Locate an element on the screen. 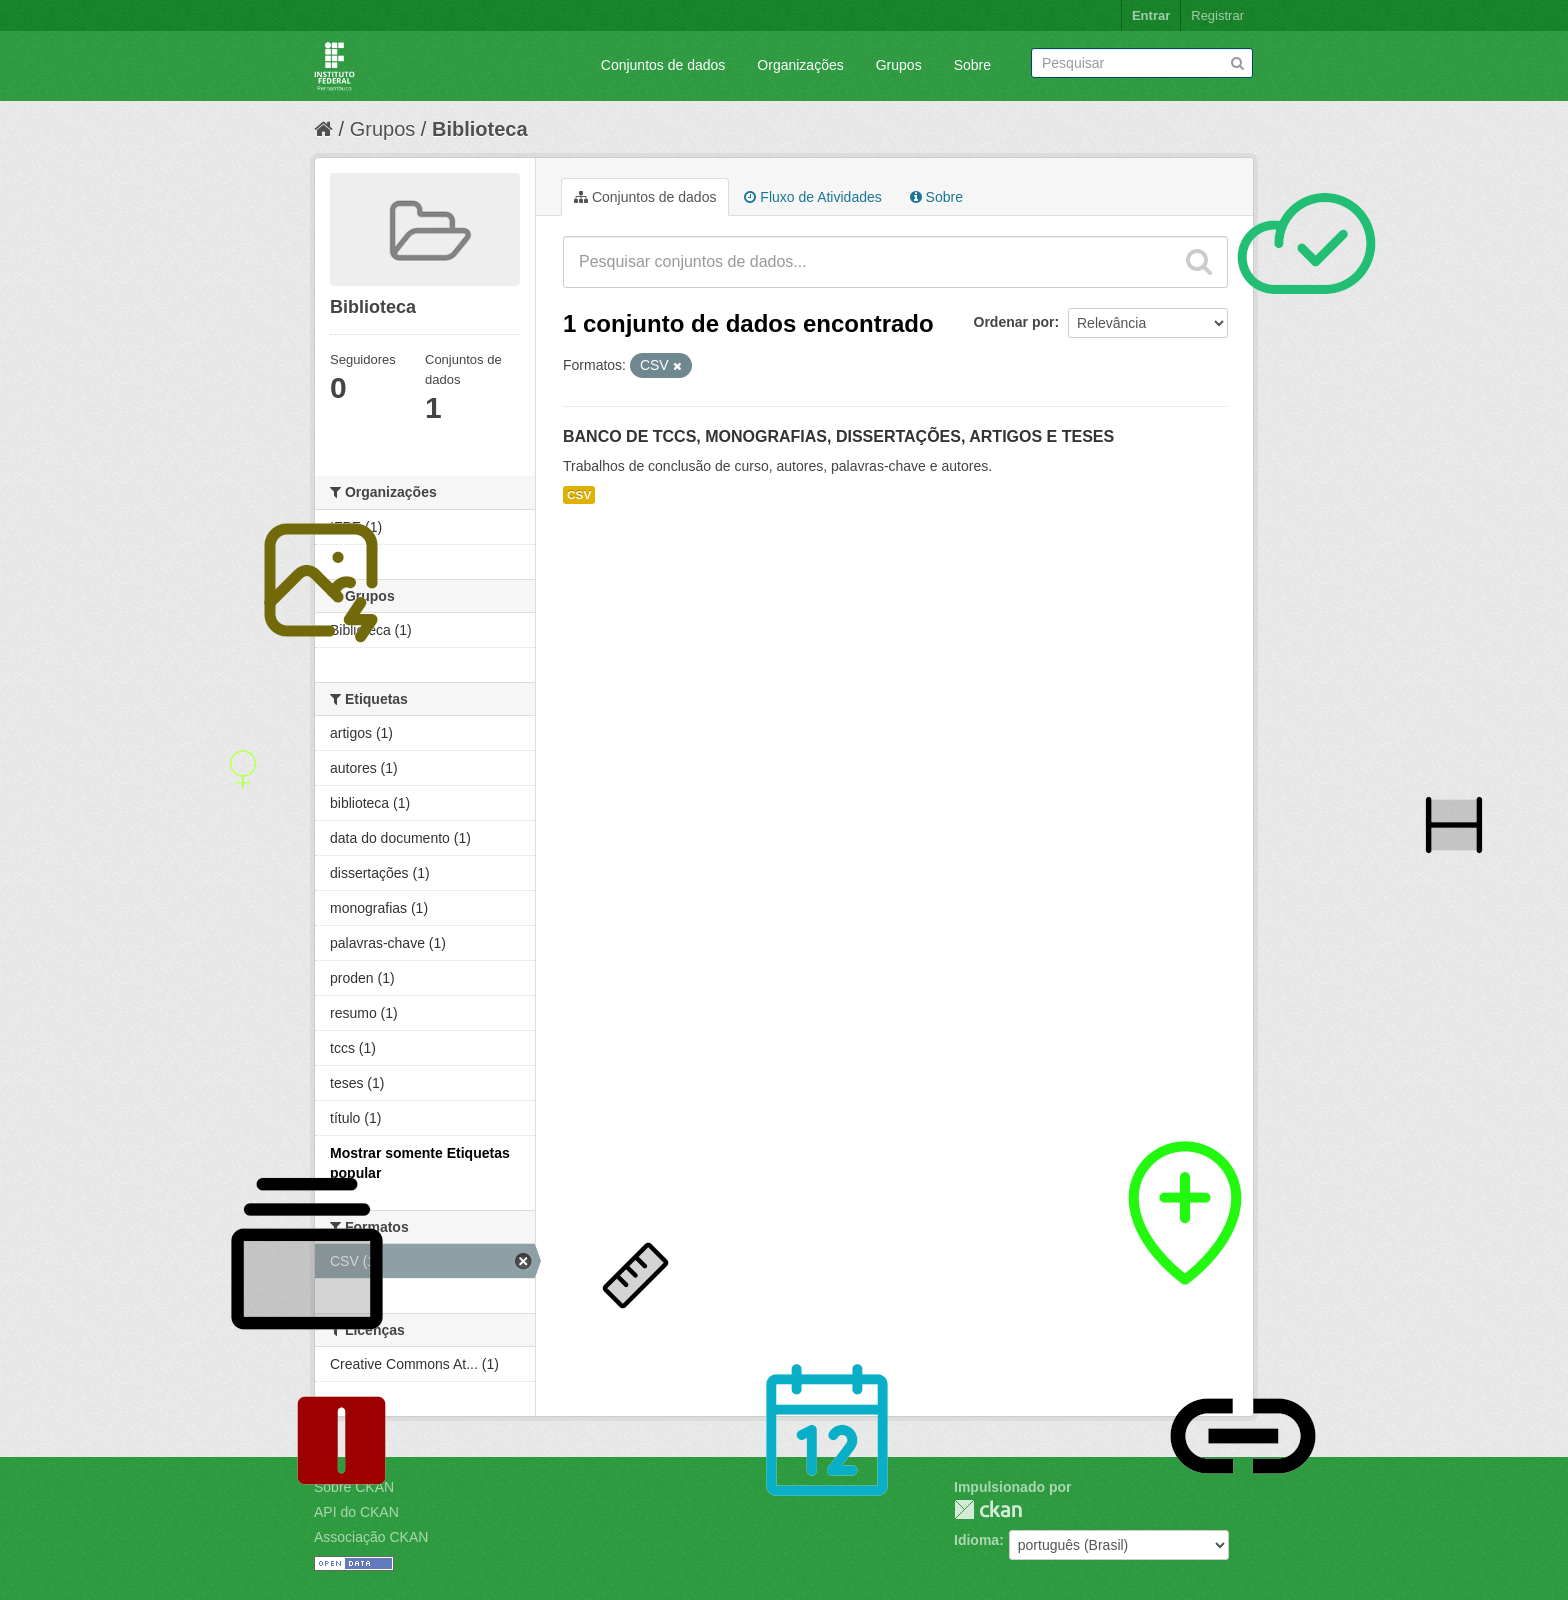 The width and height of the screenshot is (1568, 1600). view stacked cards or layers is located at coordinates (307, 1260).